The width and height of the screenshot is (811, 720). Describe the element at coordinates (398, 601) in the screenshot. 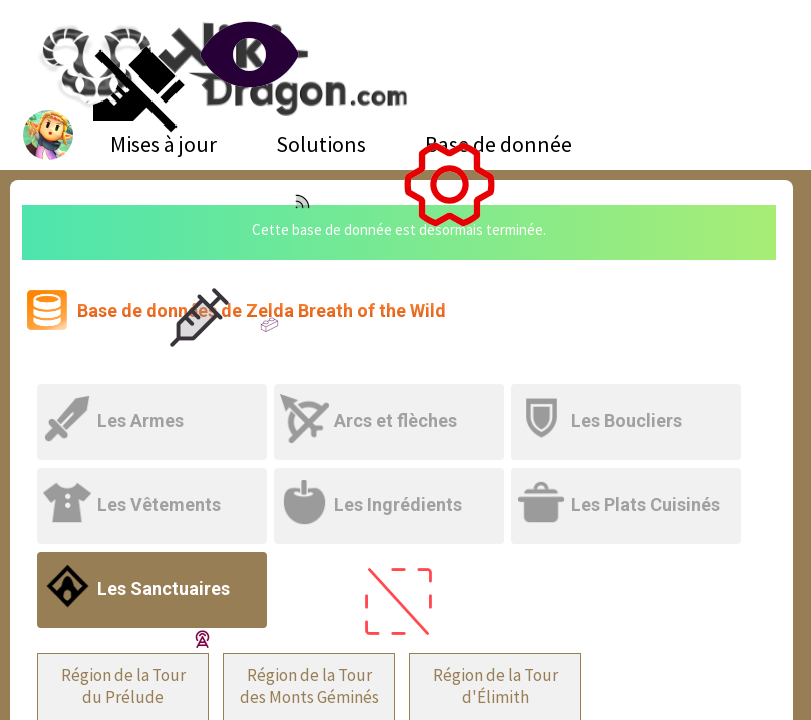

I see `deselect or clear current selection` at that location.